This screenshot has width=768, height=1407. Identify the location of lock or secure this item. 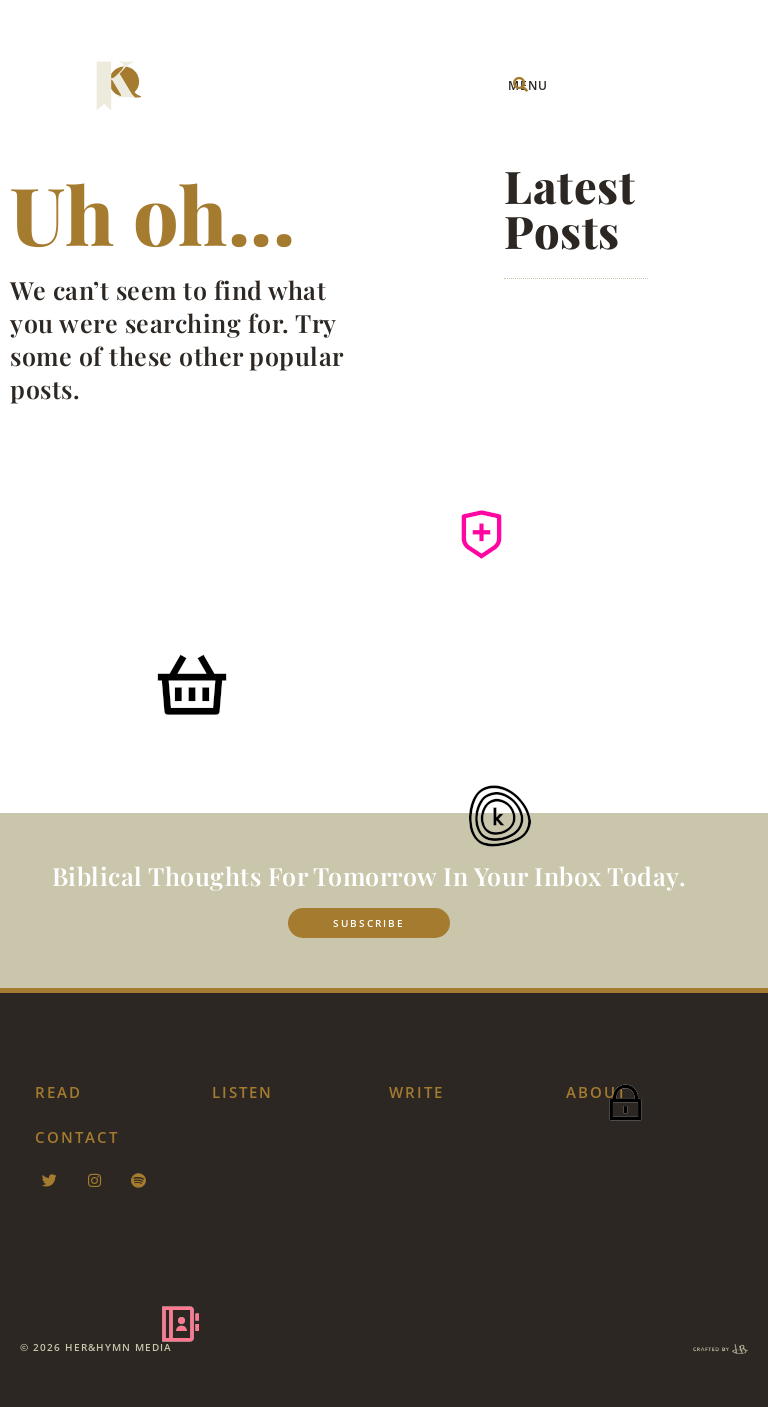
(625, 1102).